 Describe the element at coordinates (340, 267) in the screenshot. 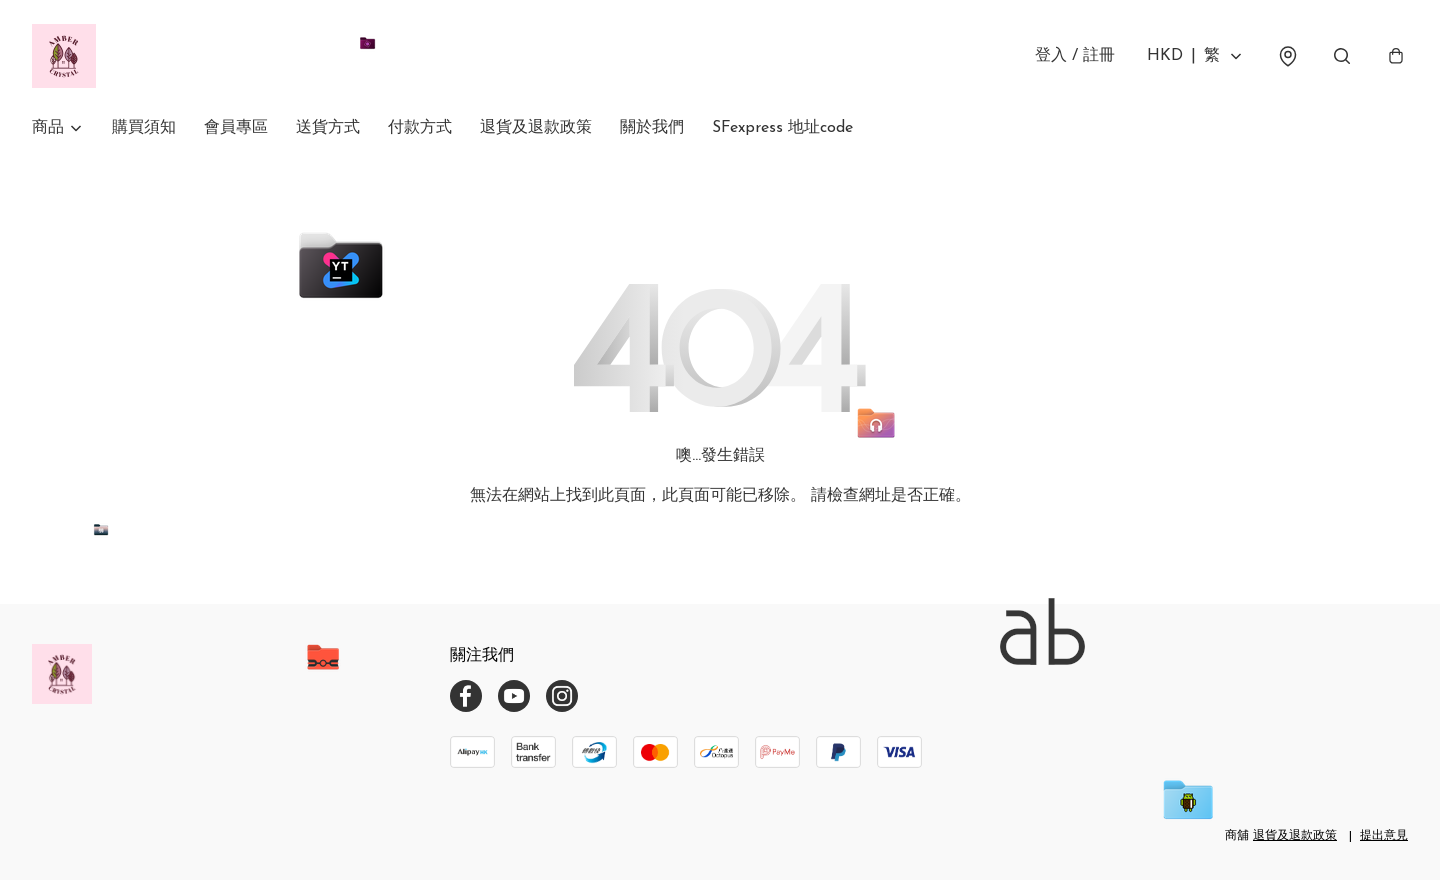

I see `open YouTrack project folder` at that location.